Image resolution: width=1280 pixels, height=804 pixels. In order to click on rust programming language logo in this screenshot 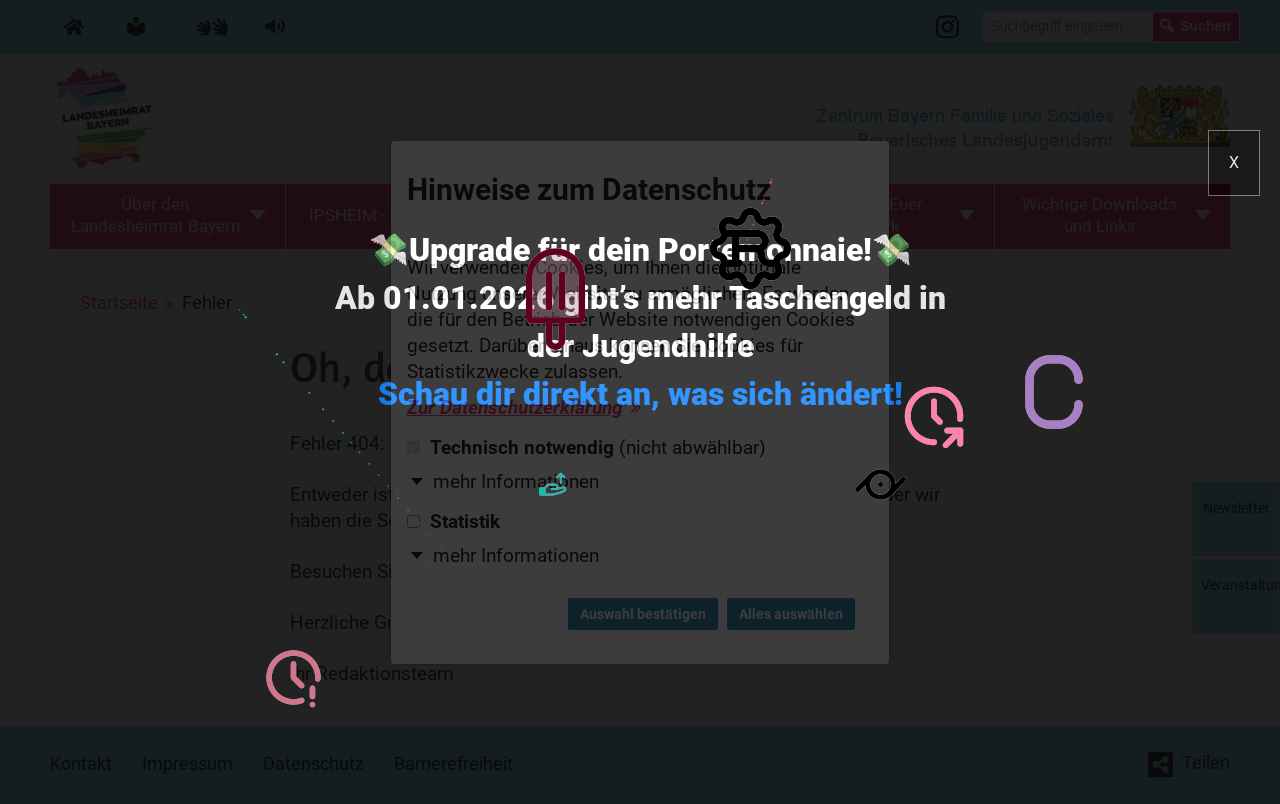, I will do `click(750, 248)`.